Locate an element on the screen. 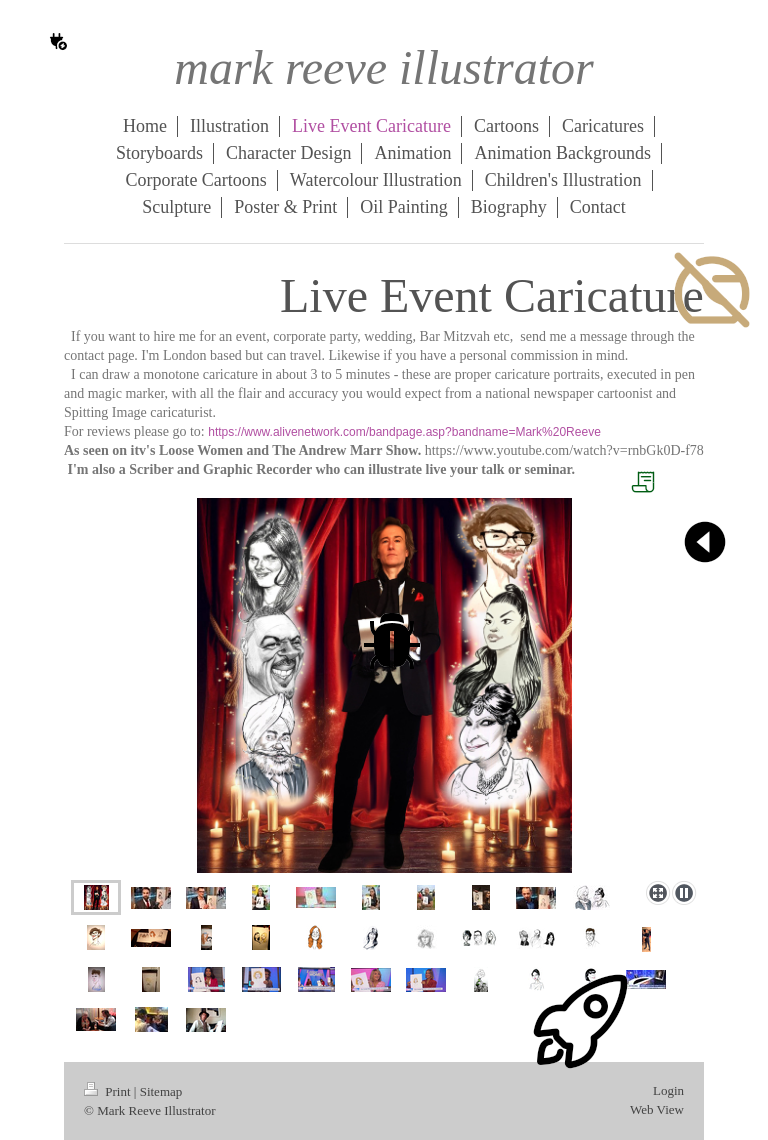 This screenshot has height=1140, width=768. go back to the previous screen is located at coordinates (705, 542).